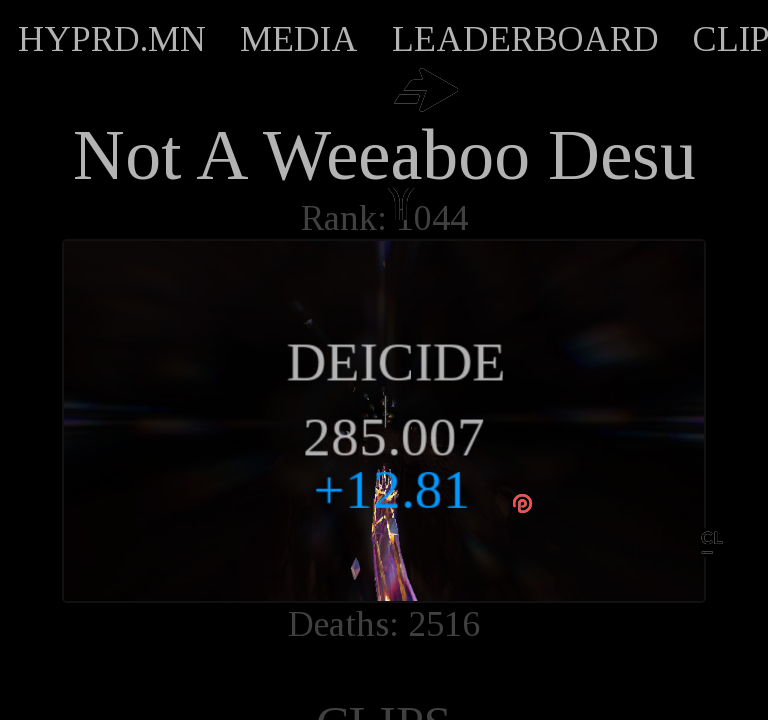 The image size is (768, 720). I want to click on streamrunners app or service logo, so click(426, 90).